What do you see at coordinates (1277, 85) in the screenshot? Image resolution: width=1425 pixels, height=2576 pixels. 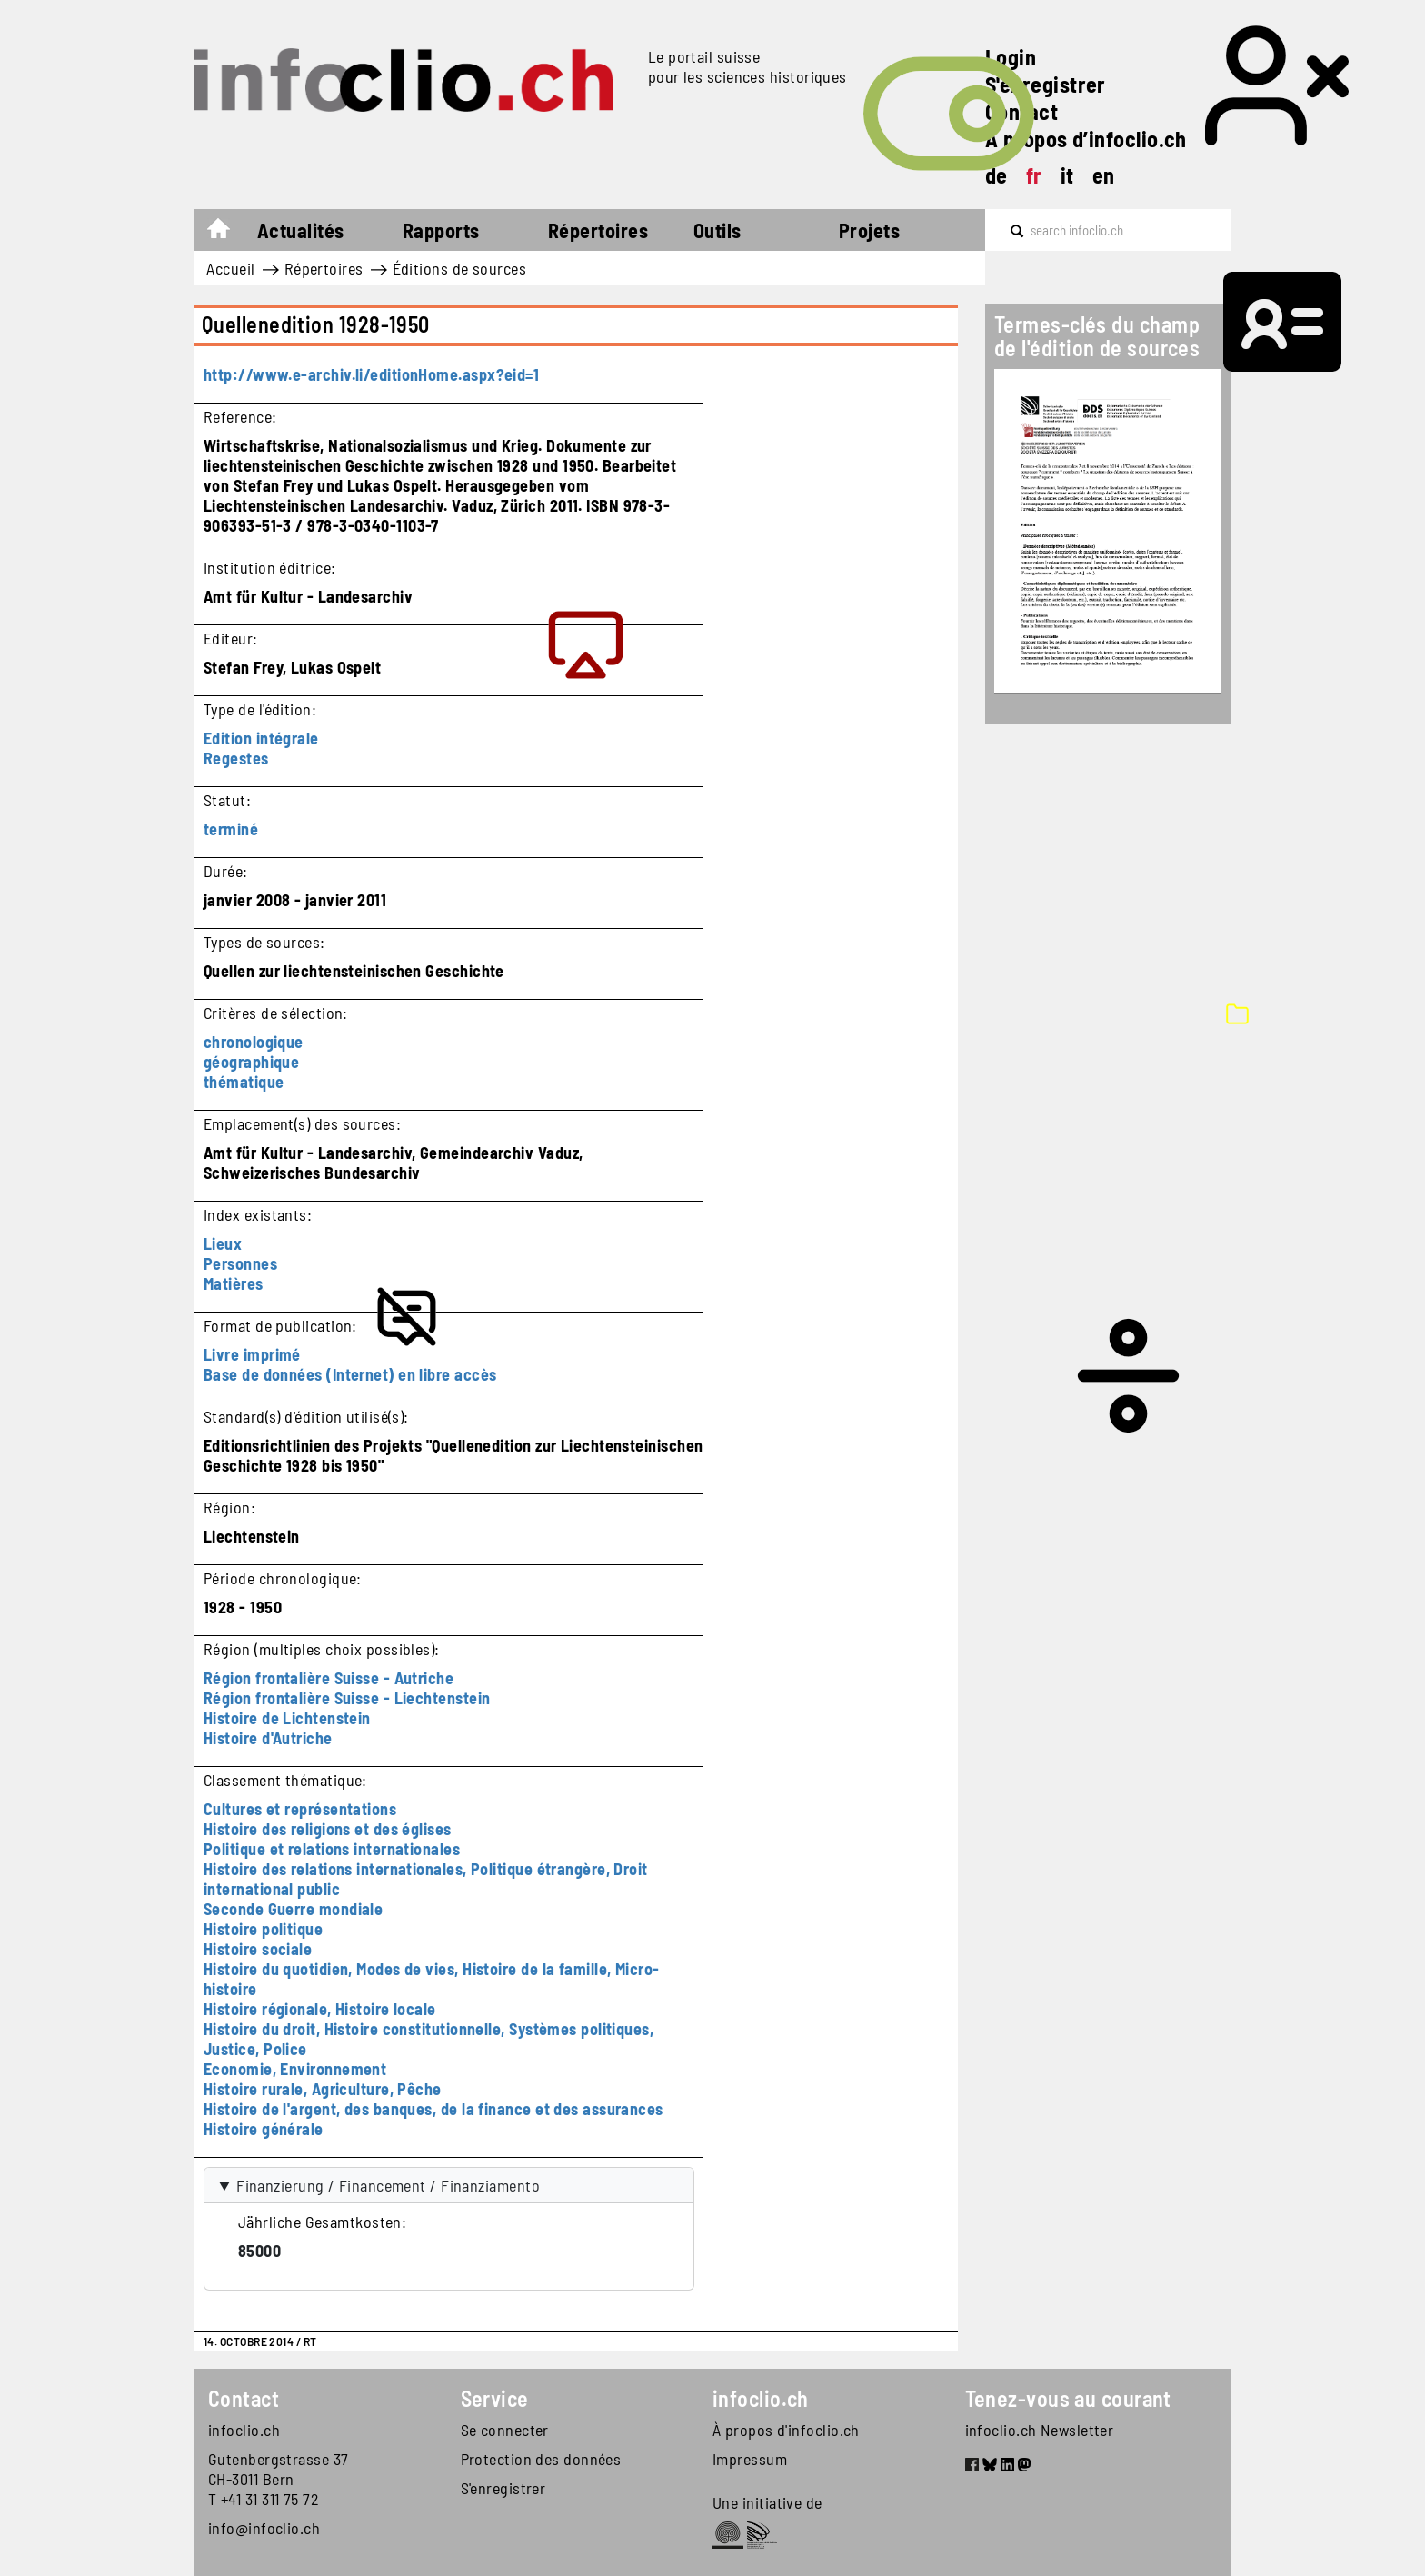 I see `remove a user from your contacts` at bounding box center [1277, 85].